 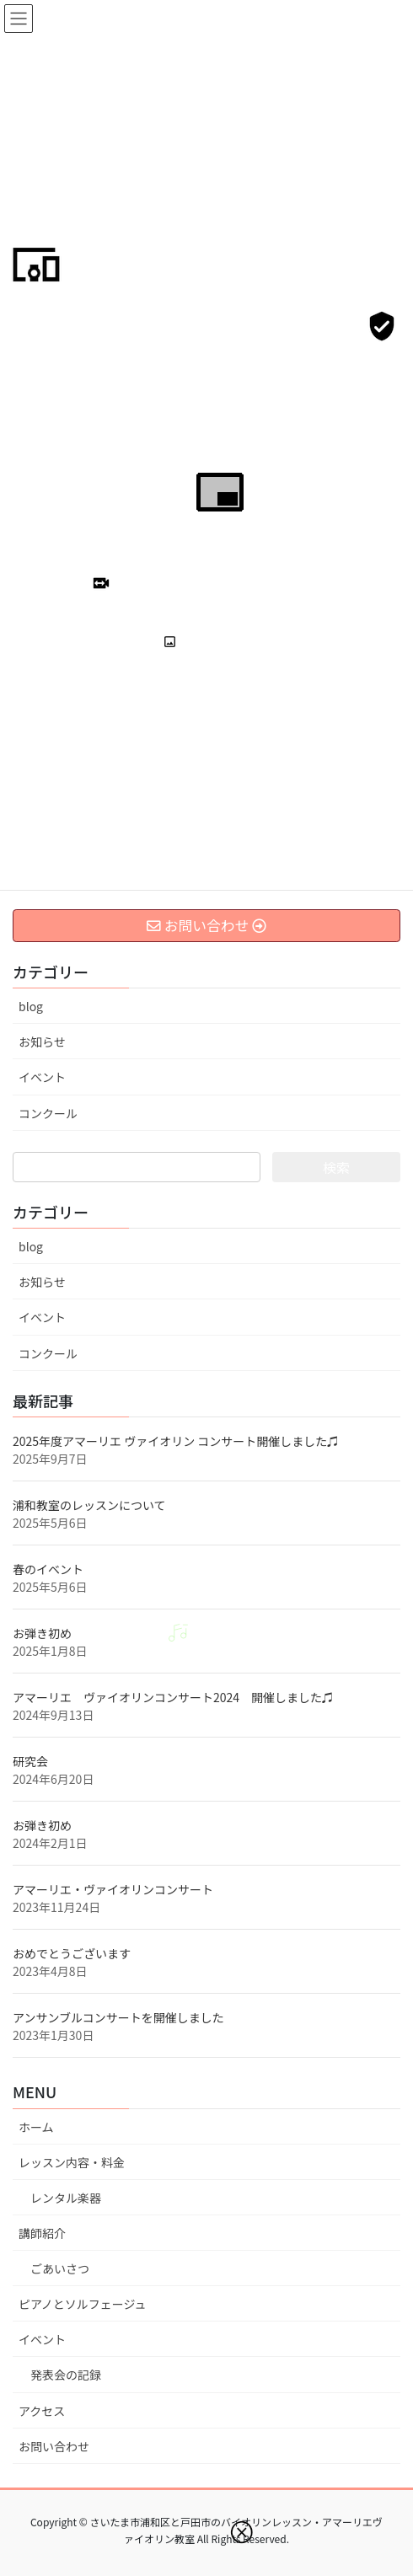 I want to click on remove a song from your playlist, so click(x=179, y=1632).